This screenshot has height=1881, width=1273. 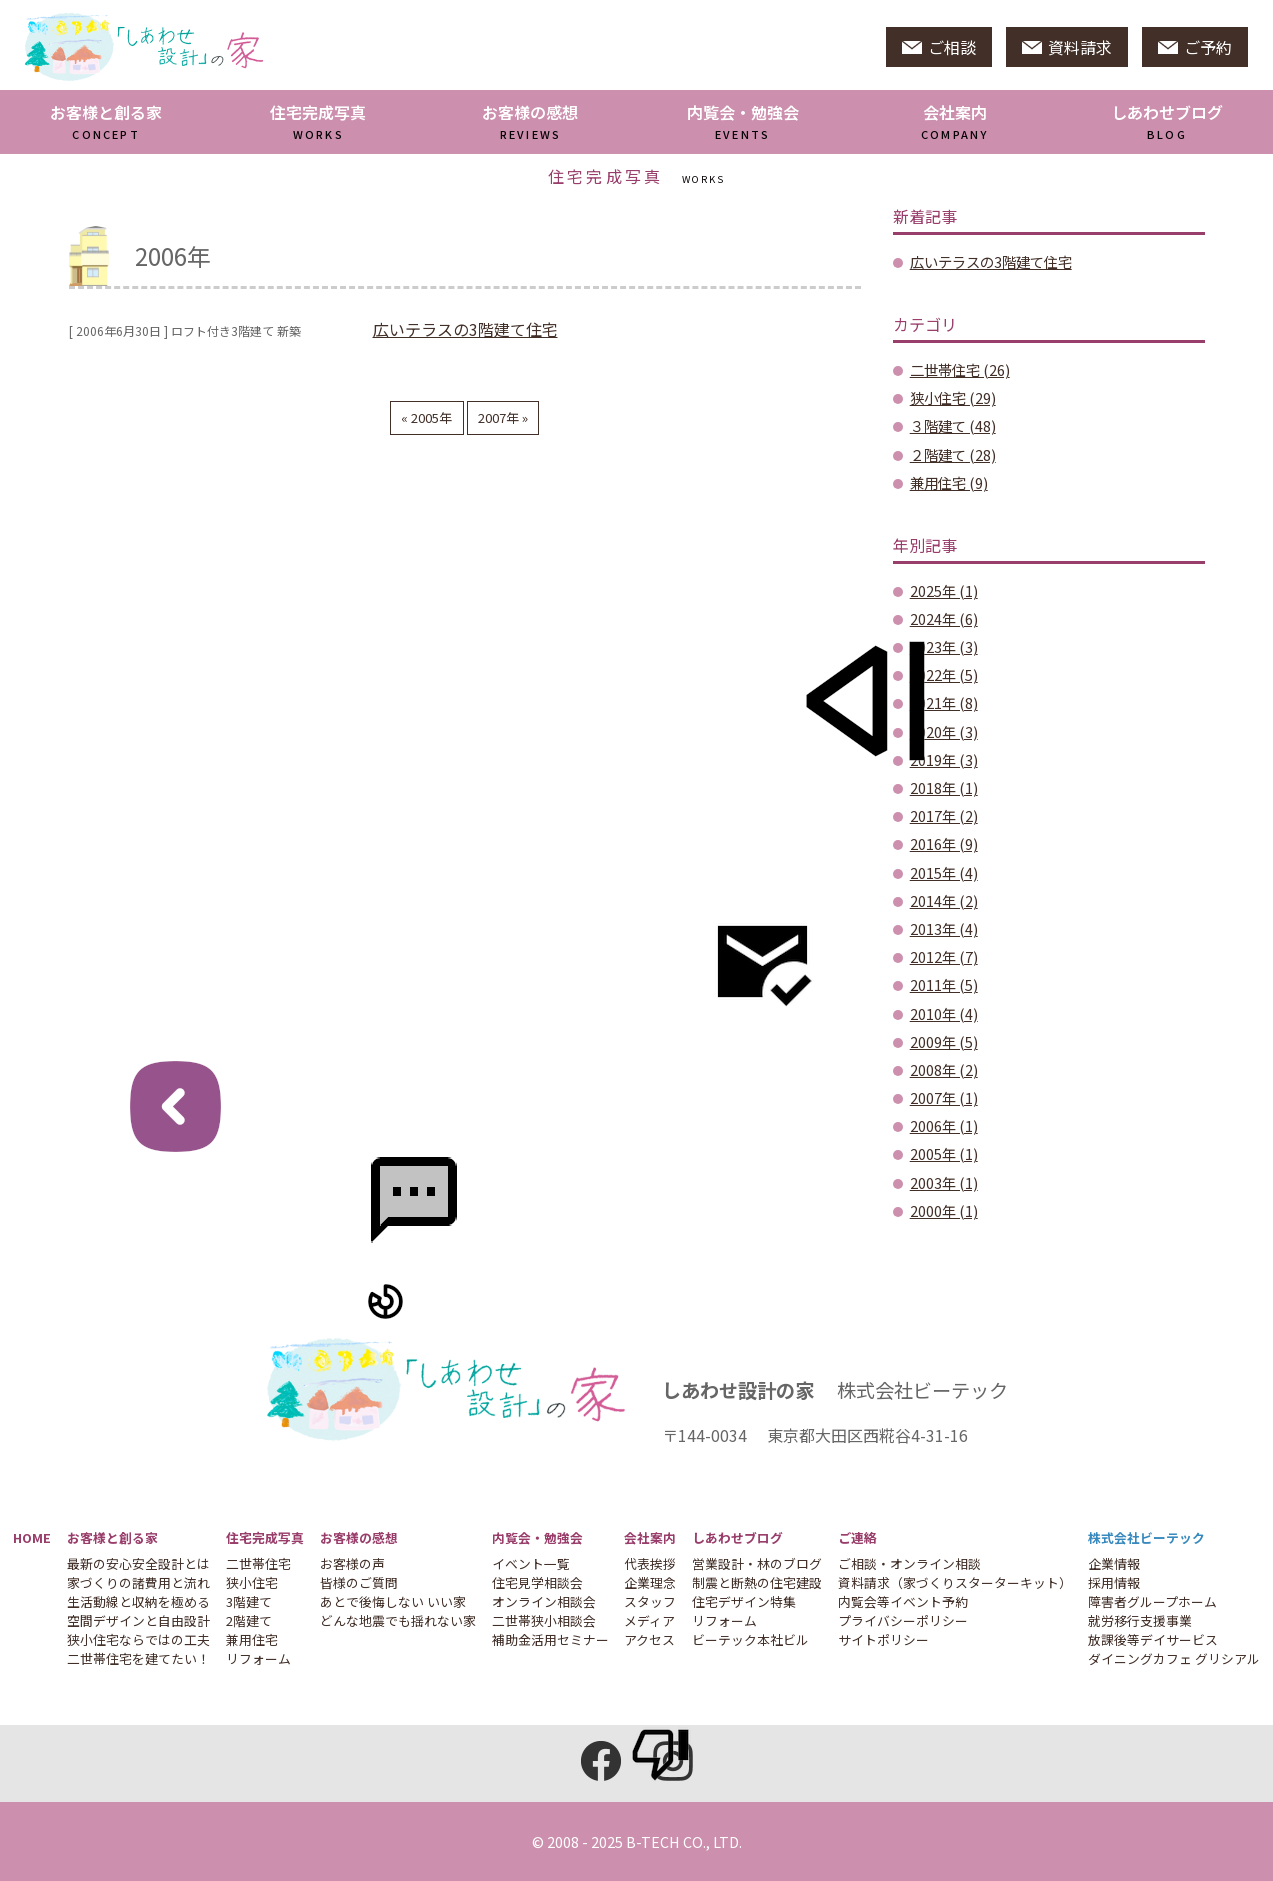 What do you see at coordinates (175, 1106) in the screenshot?
I see `go back to the previous screen` at bounding box center [175, 1106].